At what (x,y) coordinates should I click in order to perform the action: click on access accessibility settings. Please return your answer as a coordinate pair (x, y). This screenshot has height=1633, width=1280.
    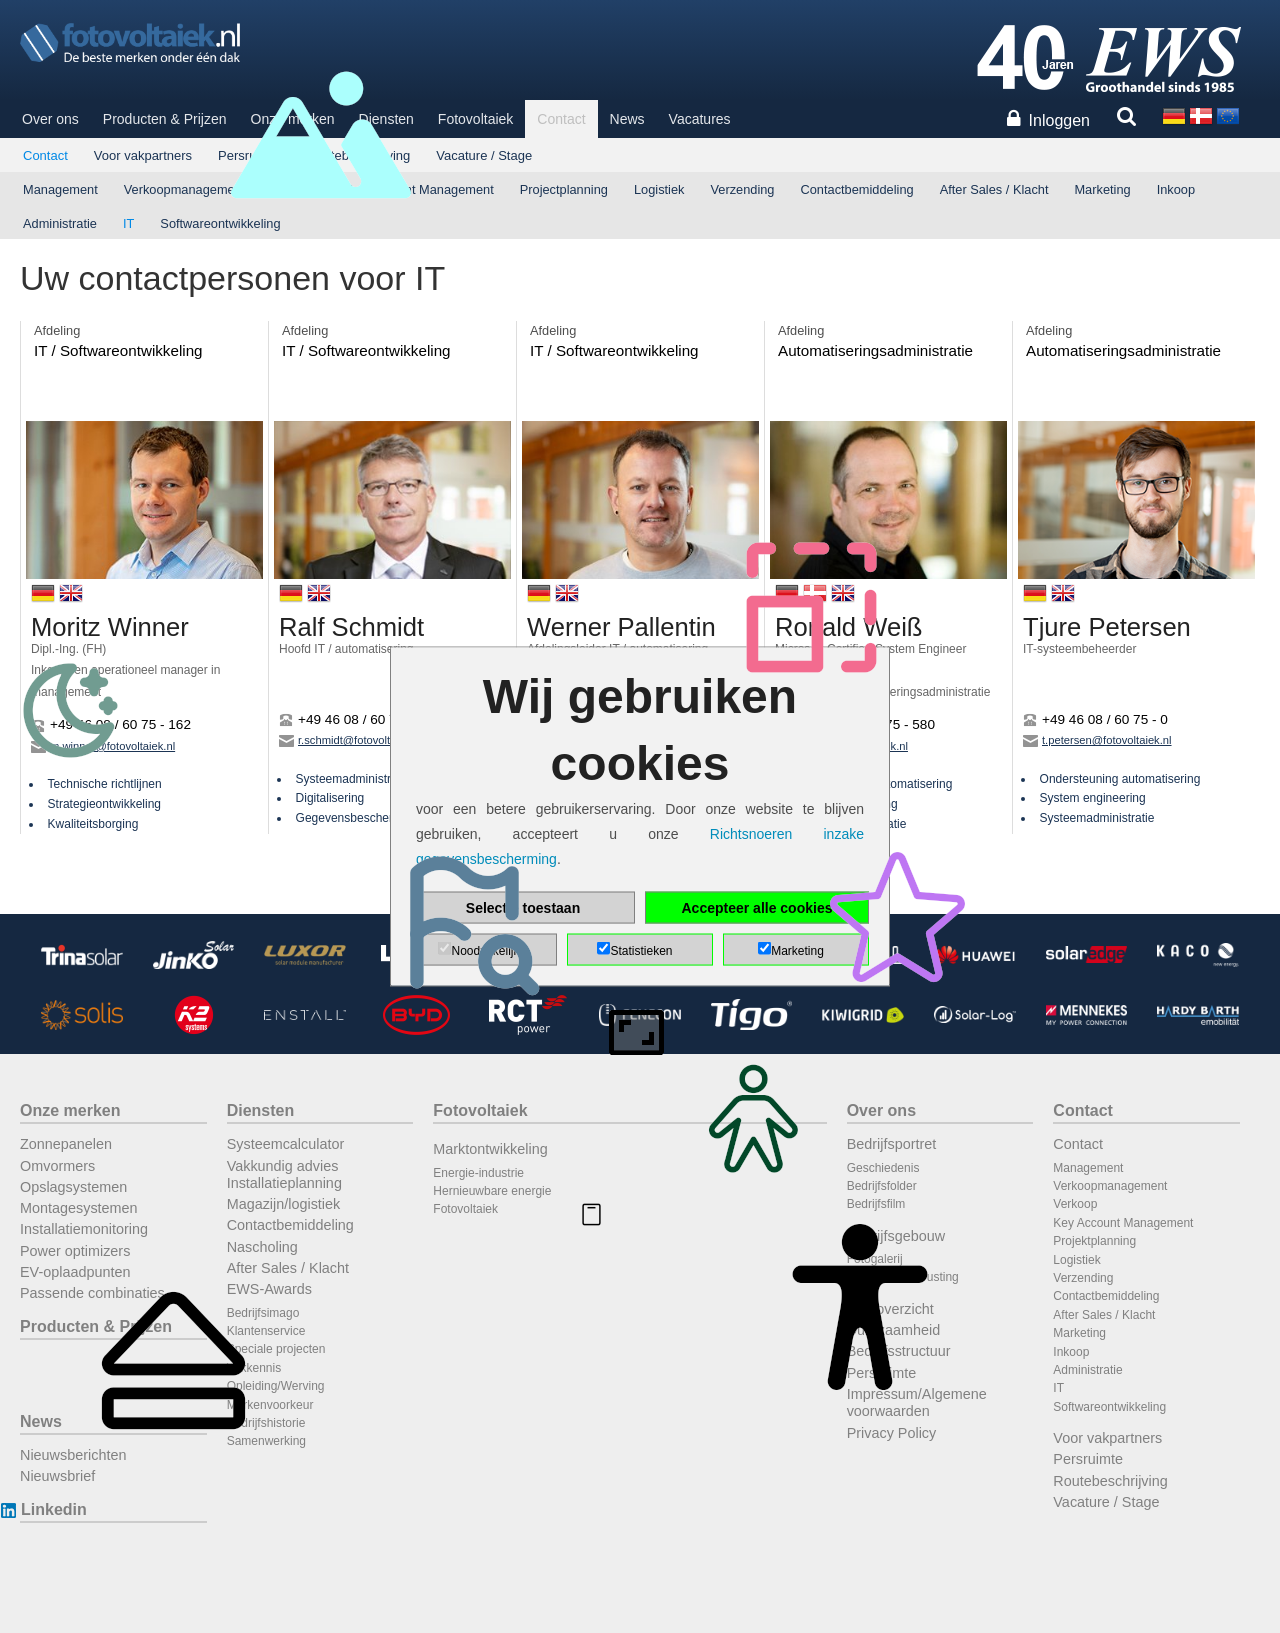
    Looking at the image, I should click on (860, 1307).